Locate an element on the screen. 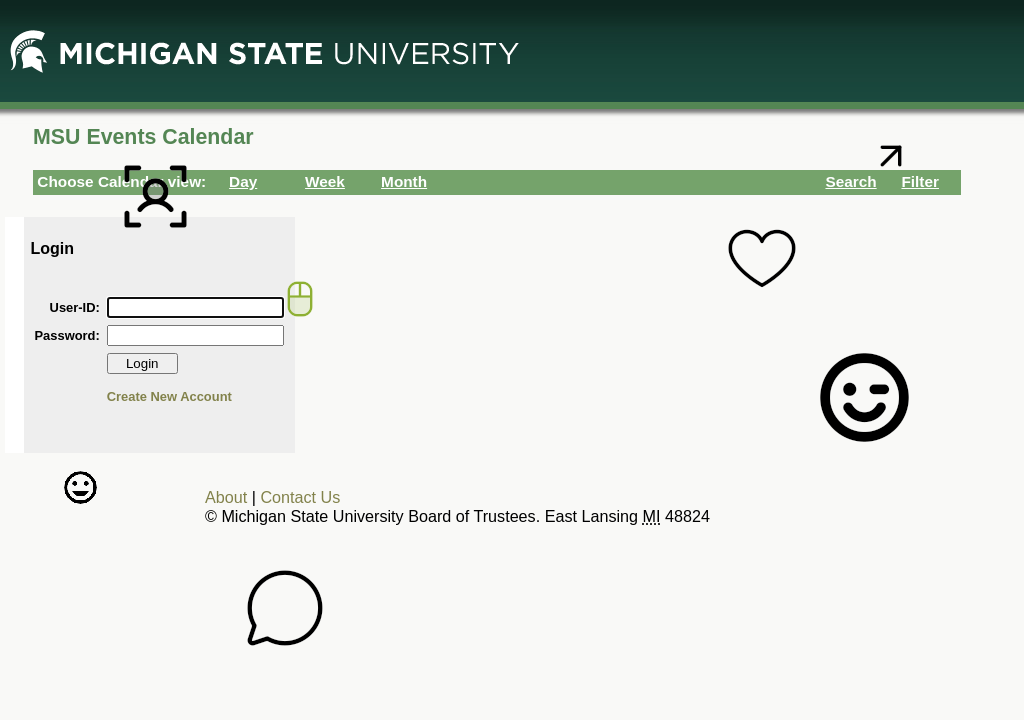 The image size is (1024, 720). add to favorites is located at coordinates (762, 256).